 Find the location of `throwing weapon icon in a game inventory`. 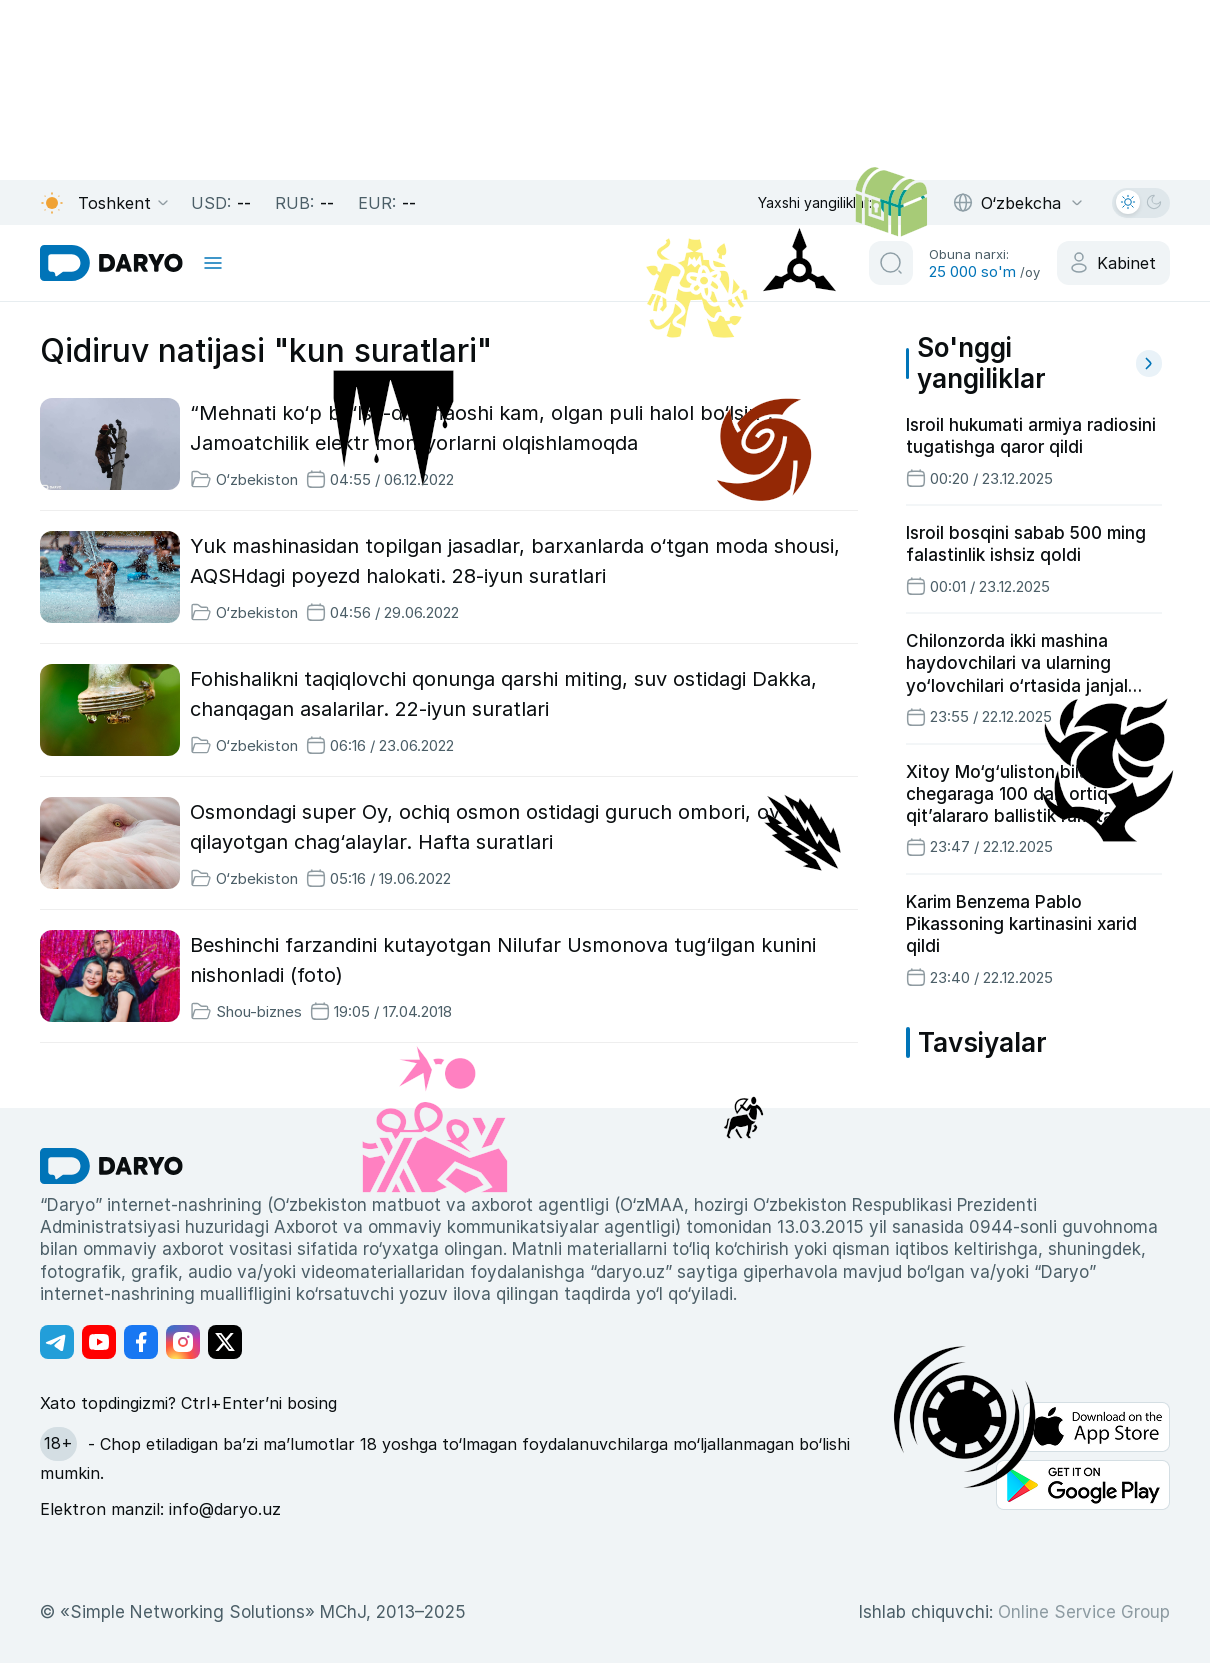

throwing weapon icon in a game inventory is located at coordinates (799, 259).